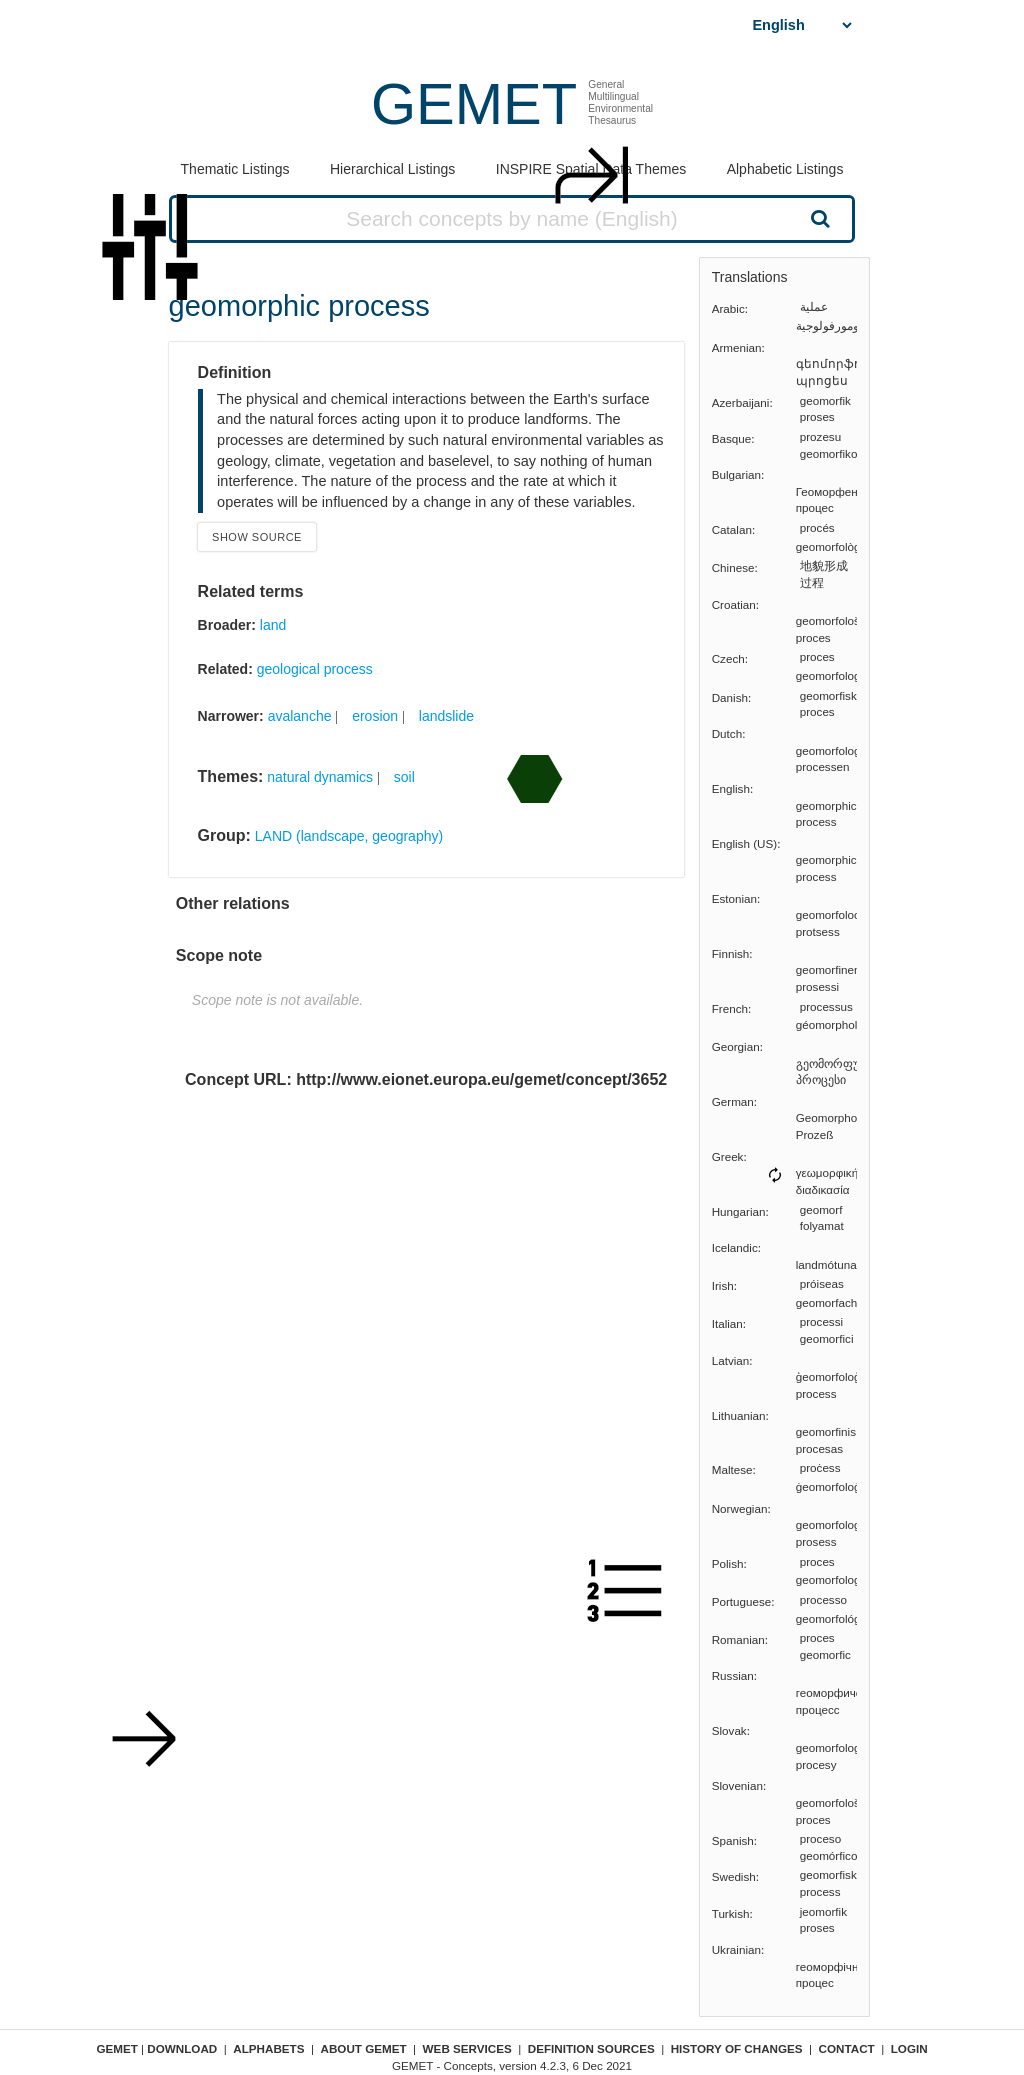 The height and width of the screenshot is (2075, 1024). I want to click on move cursor to next tab stop, so click(586, 172).